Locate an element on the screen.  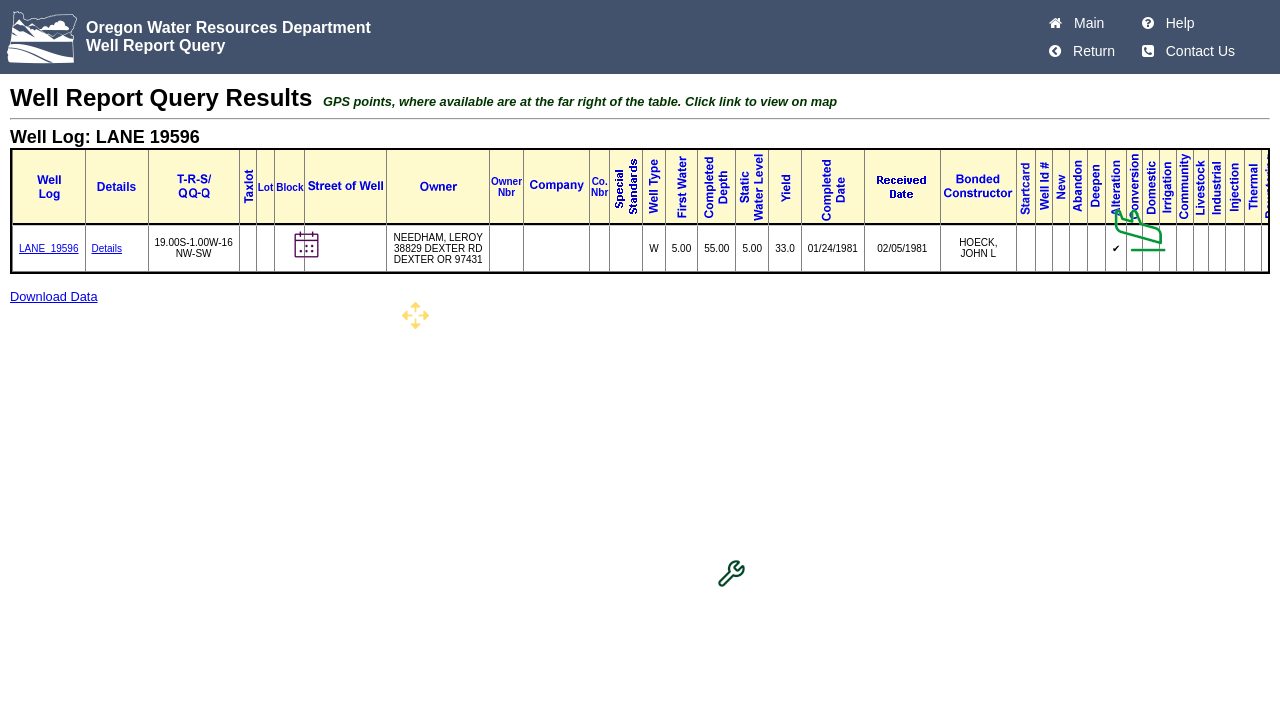
indicates flight arrival or landing status is located at coordinates (1137, 230).